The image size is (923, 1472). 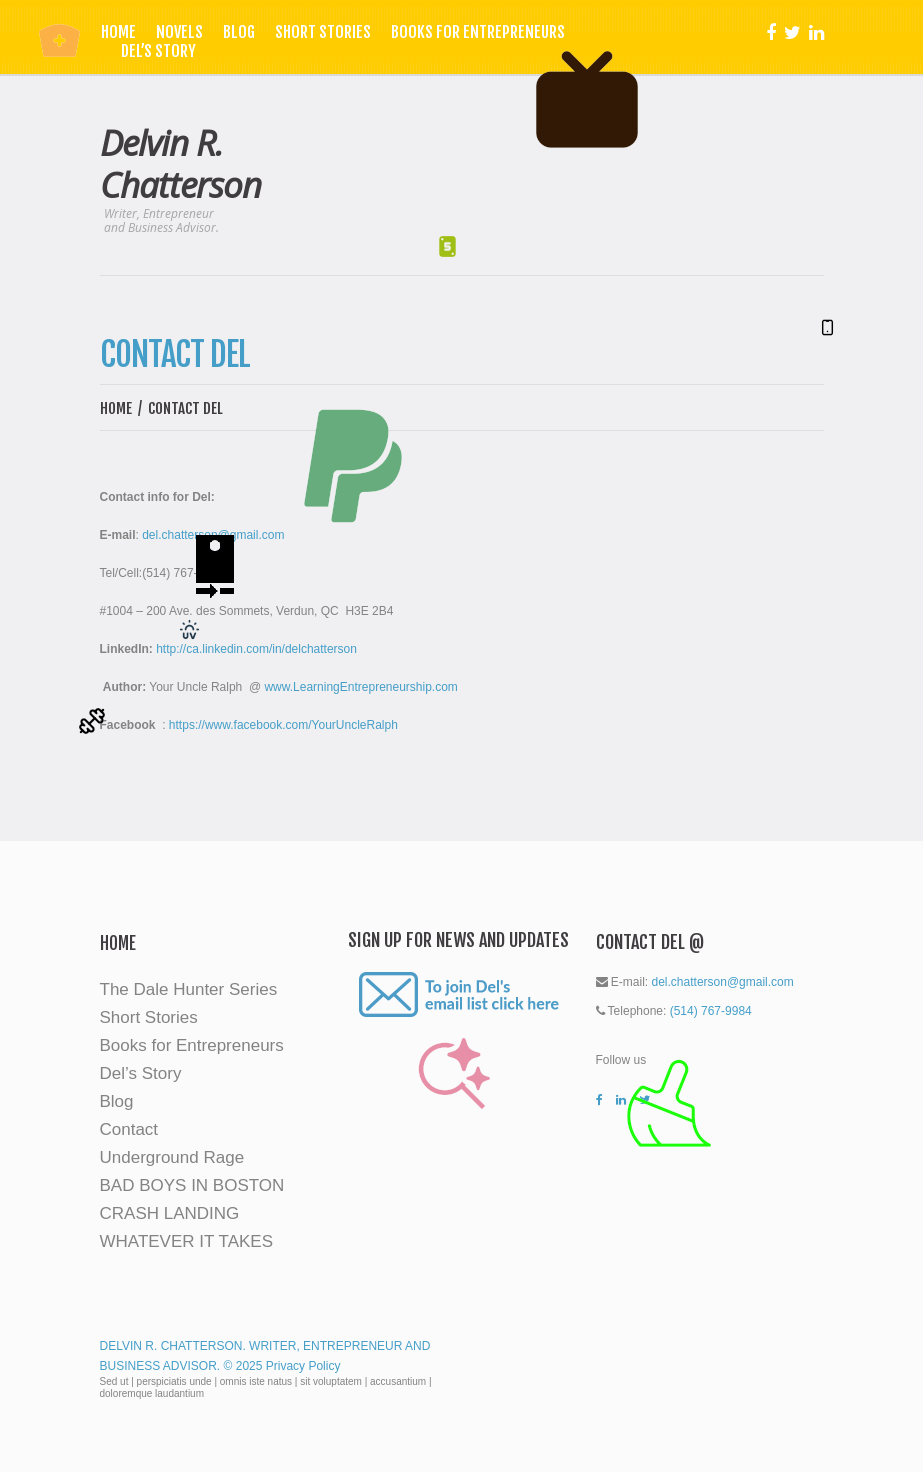 I want to click on view current UV index level, so click(x=189, y=629).